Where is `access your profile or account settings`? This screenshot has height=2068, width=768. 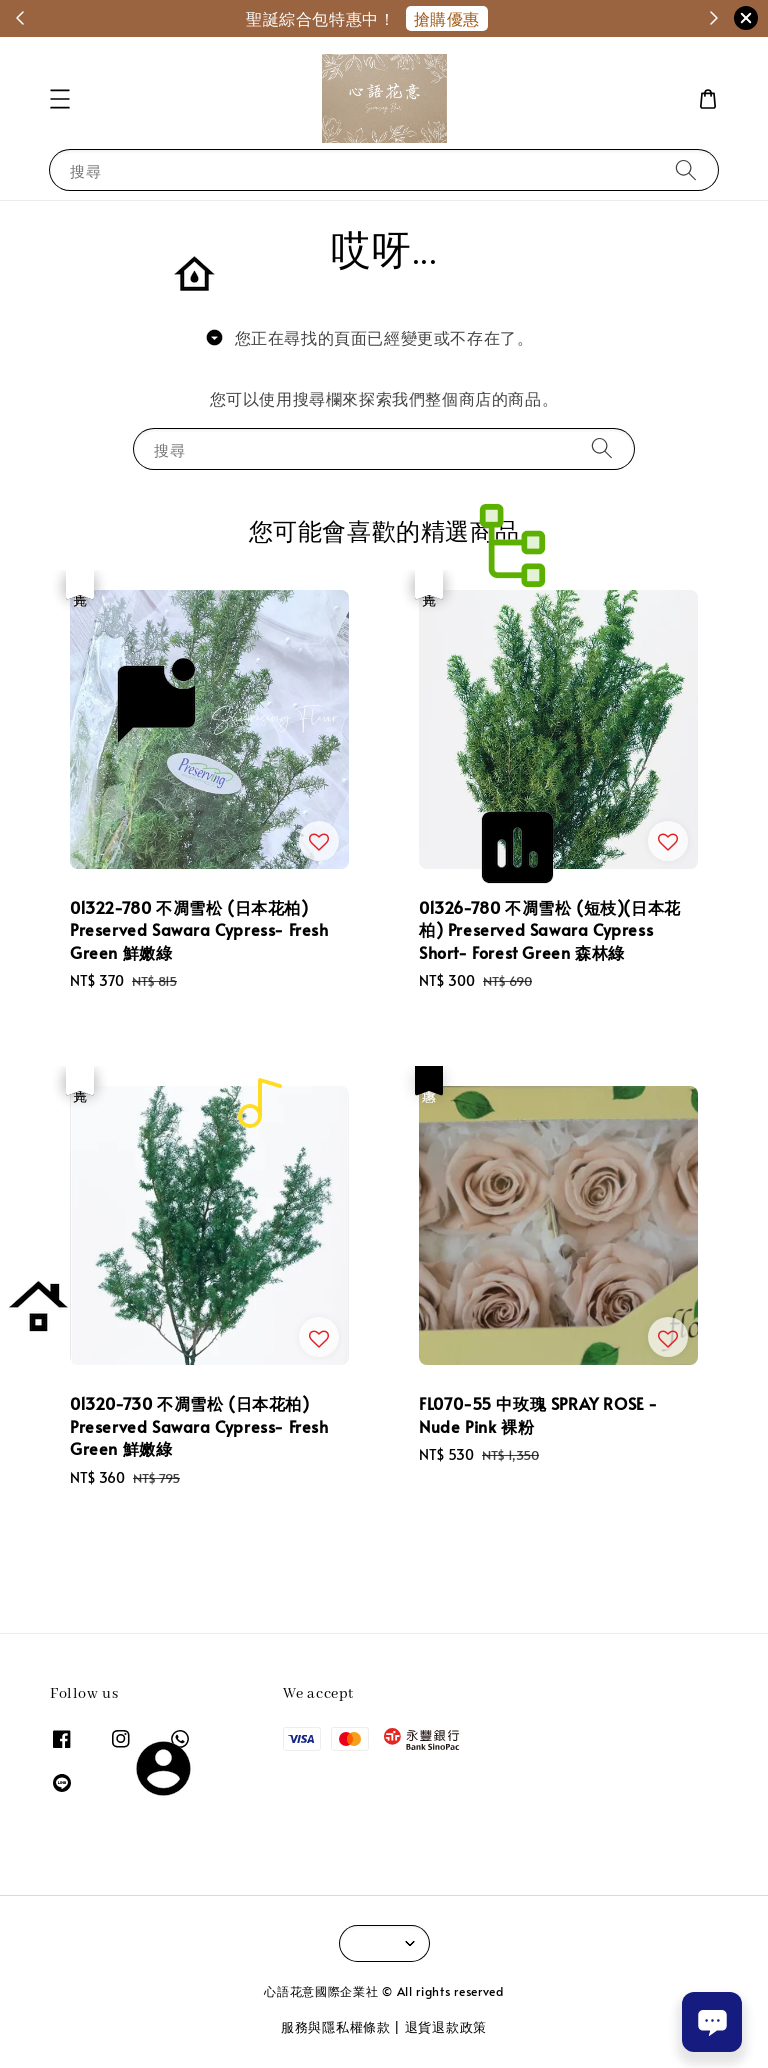 access your profile or account settings is located at coordinates (163, 1768).